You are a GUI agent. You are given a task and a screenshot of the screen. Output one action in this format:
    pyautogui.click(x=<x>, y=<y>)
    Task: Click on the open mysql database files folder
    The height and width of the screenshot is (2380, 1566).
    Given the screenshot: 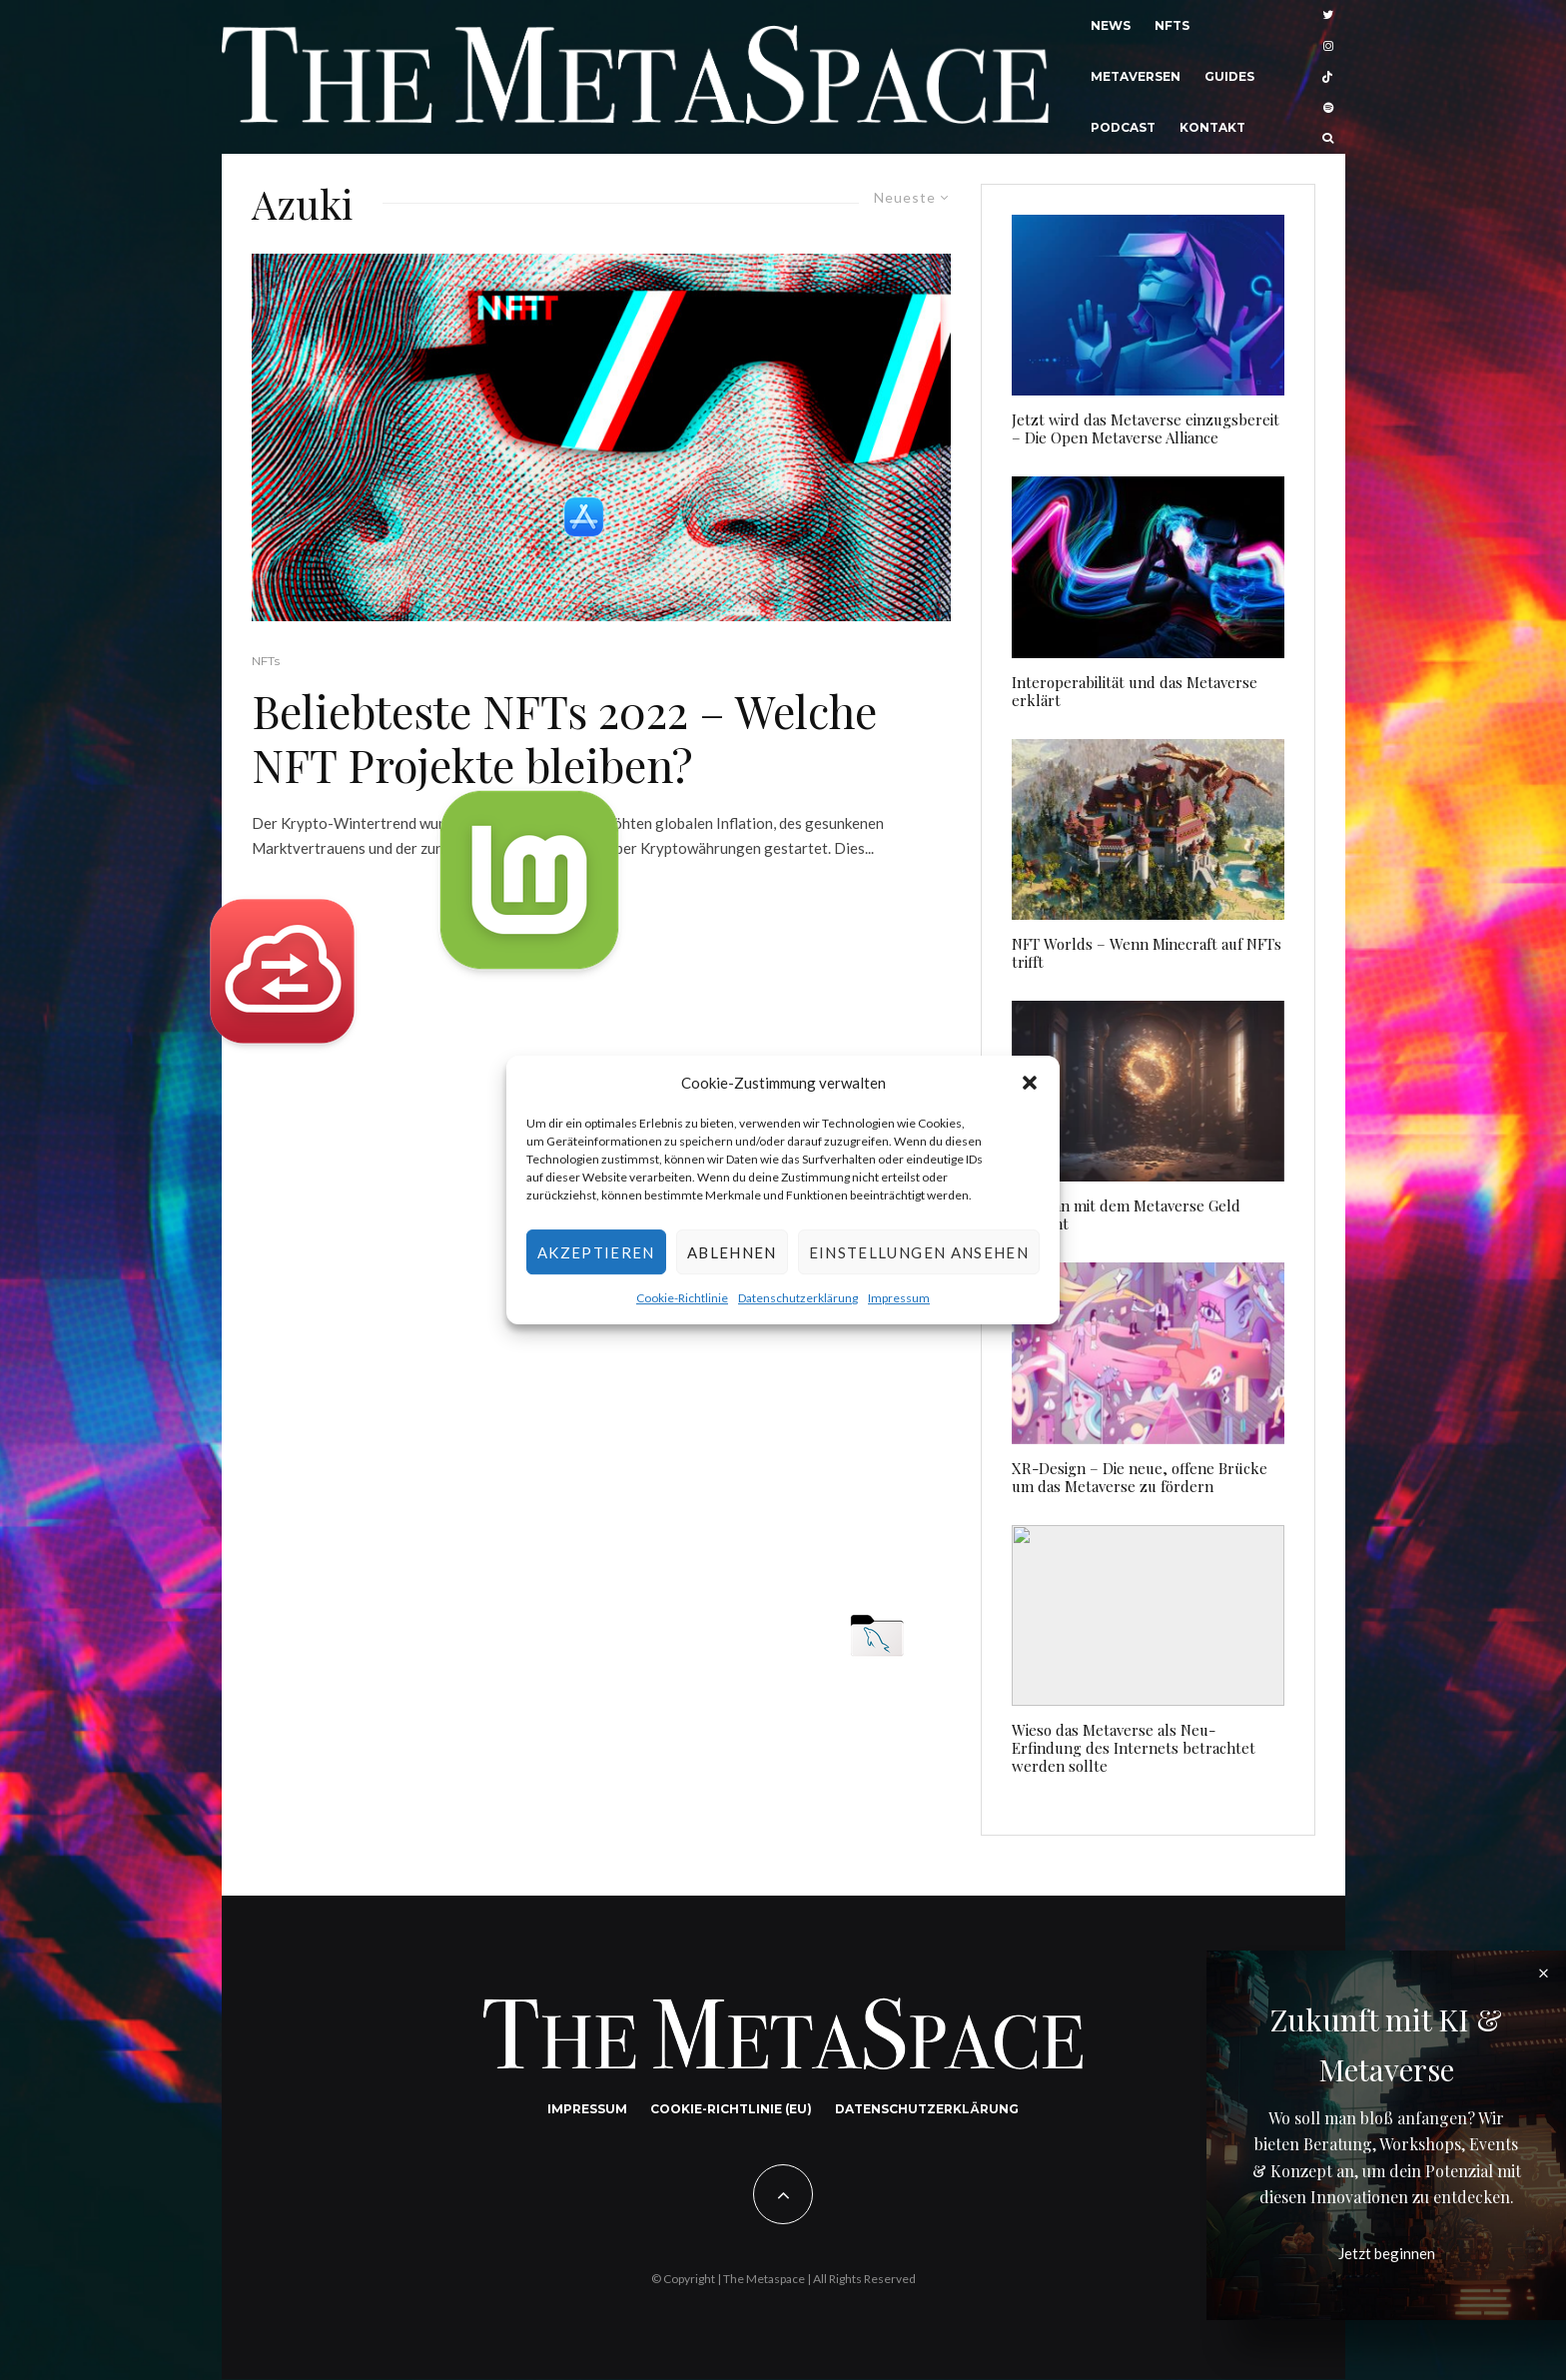 What is the action you would take?
    pyautogui.click(x=877, y=1637)
    